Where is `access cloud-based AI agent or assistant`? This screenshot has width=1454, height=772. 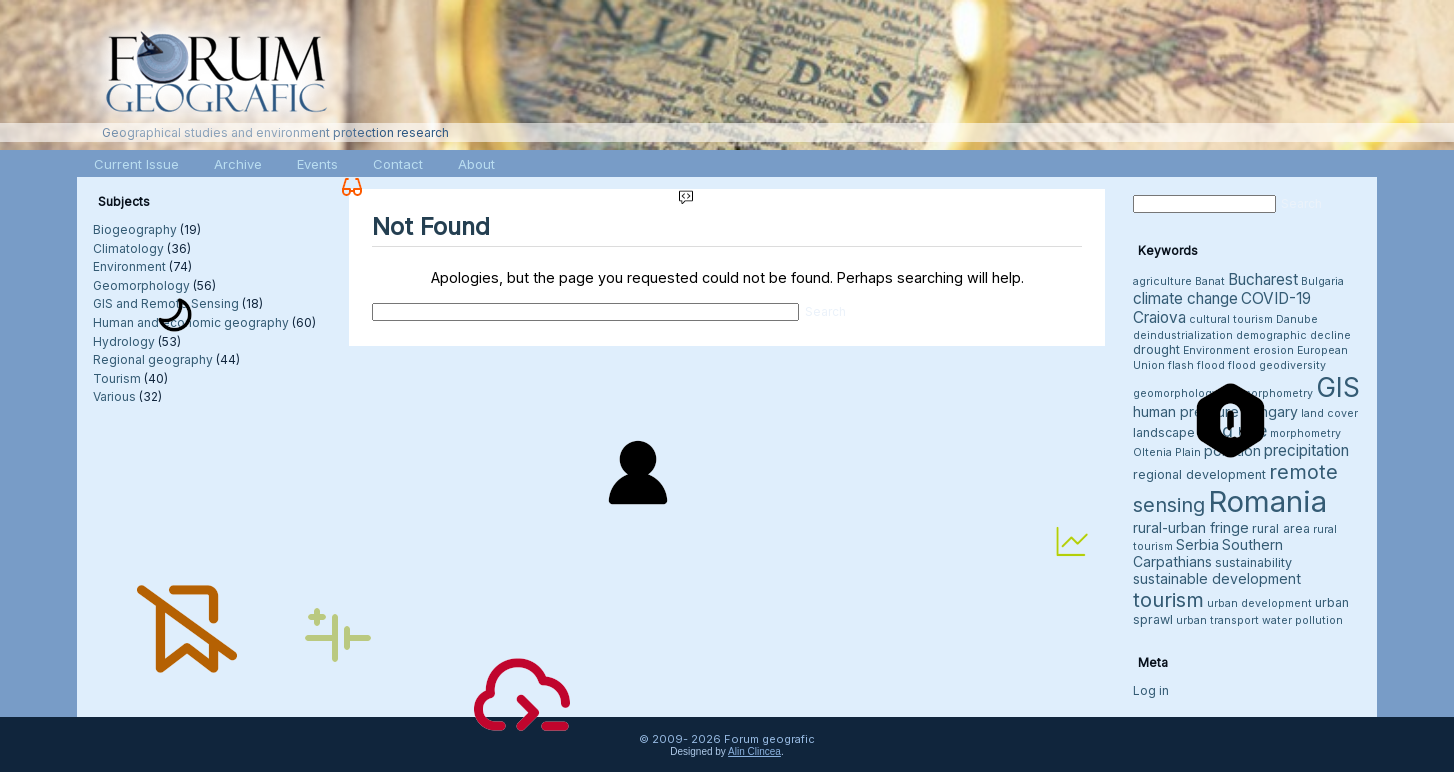 access cloud-based AI agent or assistant is located at coordinates (522, 698).